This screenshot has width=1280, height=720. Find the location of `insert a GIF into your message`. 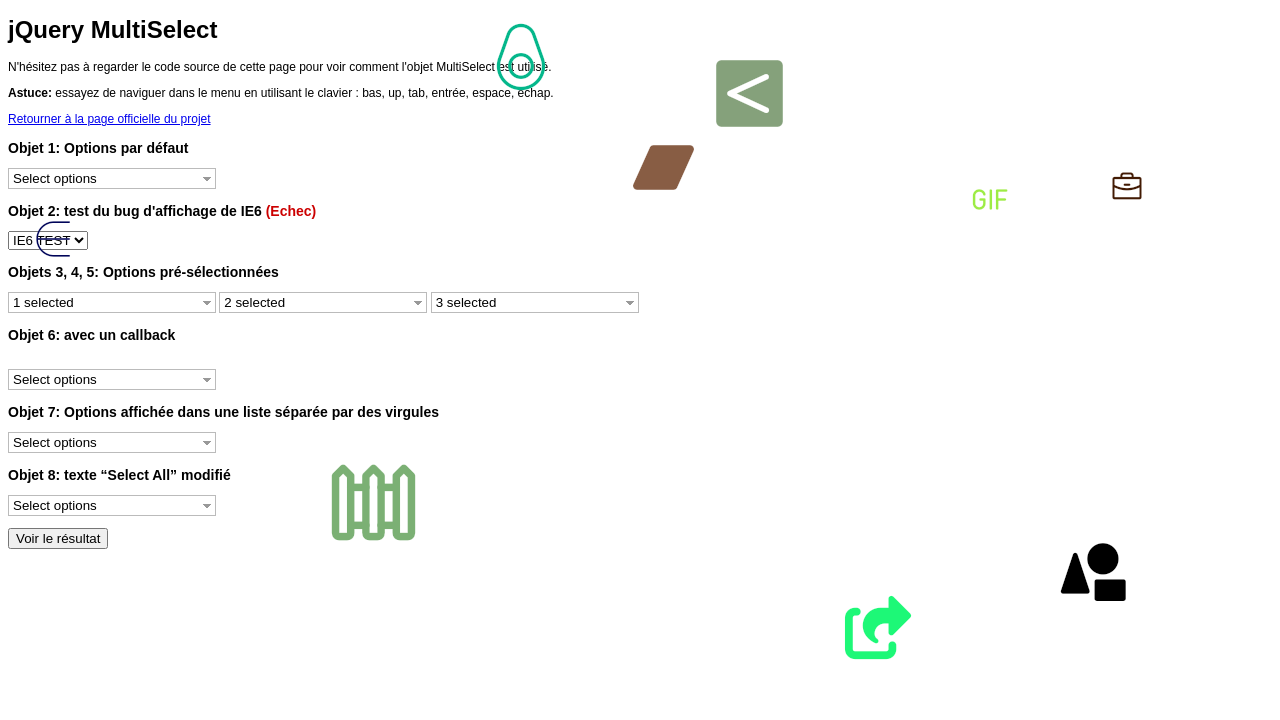

insert a GIF into your message is located at coordinates (989, 199).